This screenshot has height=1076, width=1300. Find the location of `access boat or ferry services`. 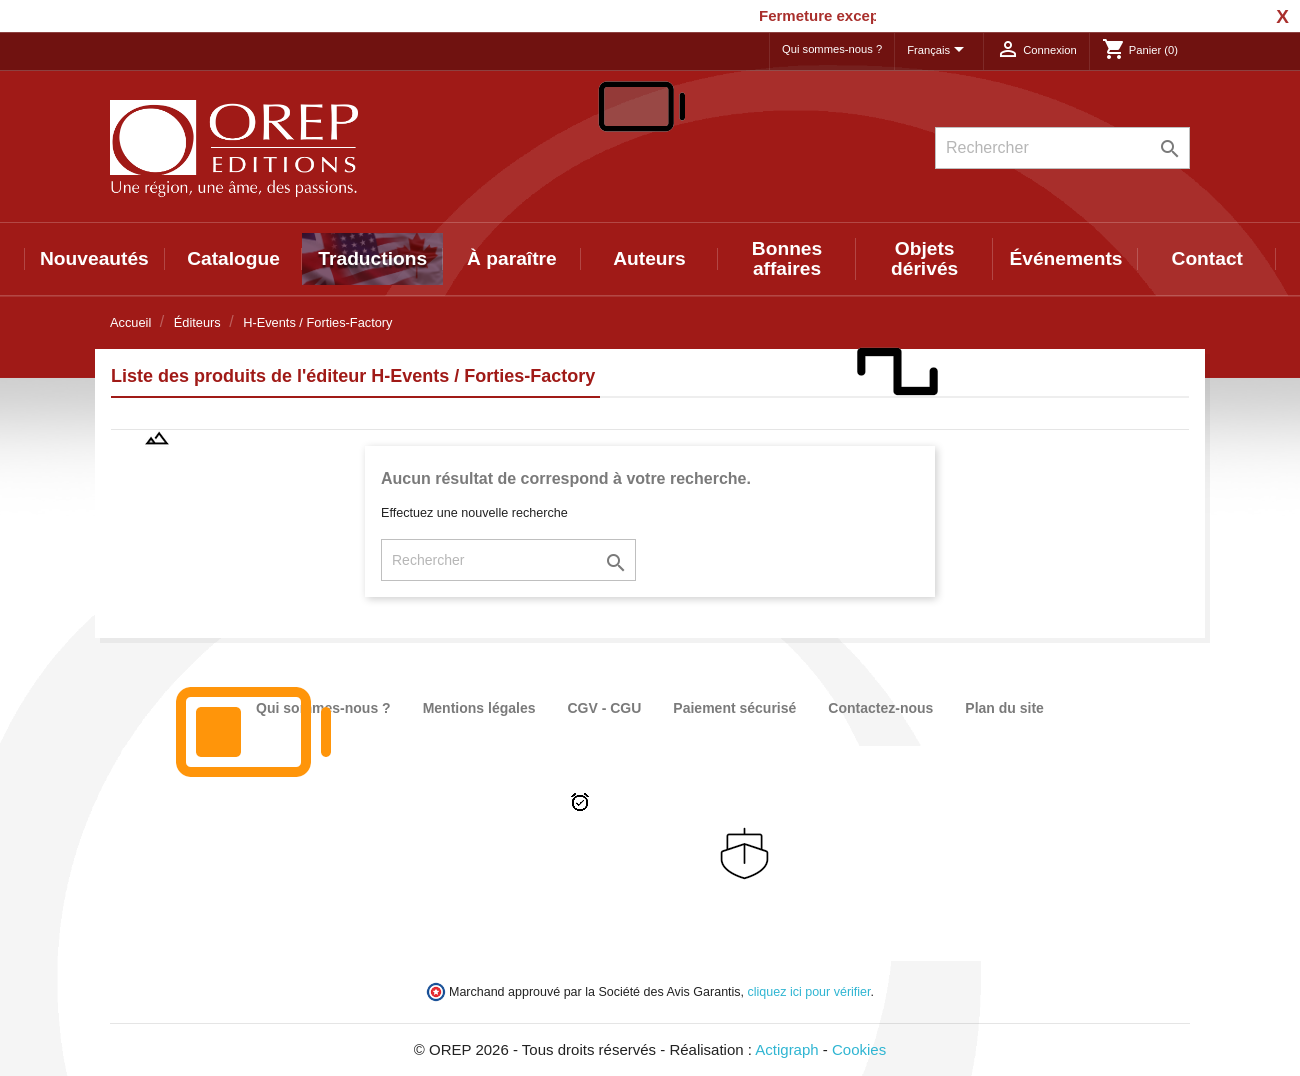

access boat or ferry services is located at coordinates (744, 853).